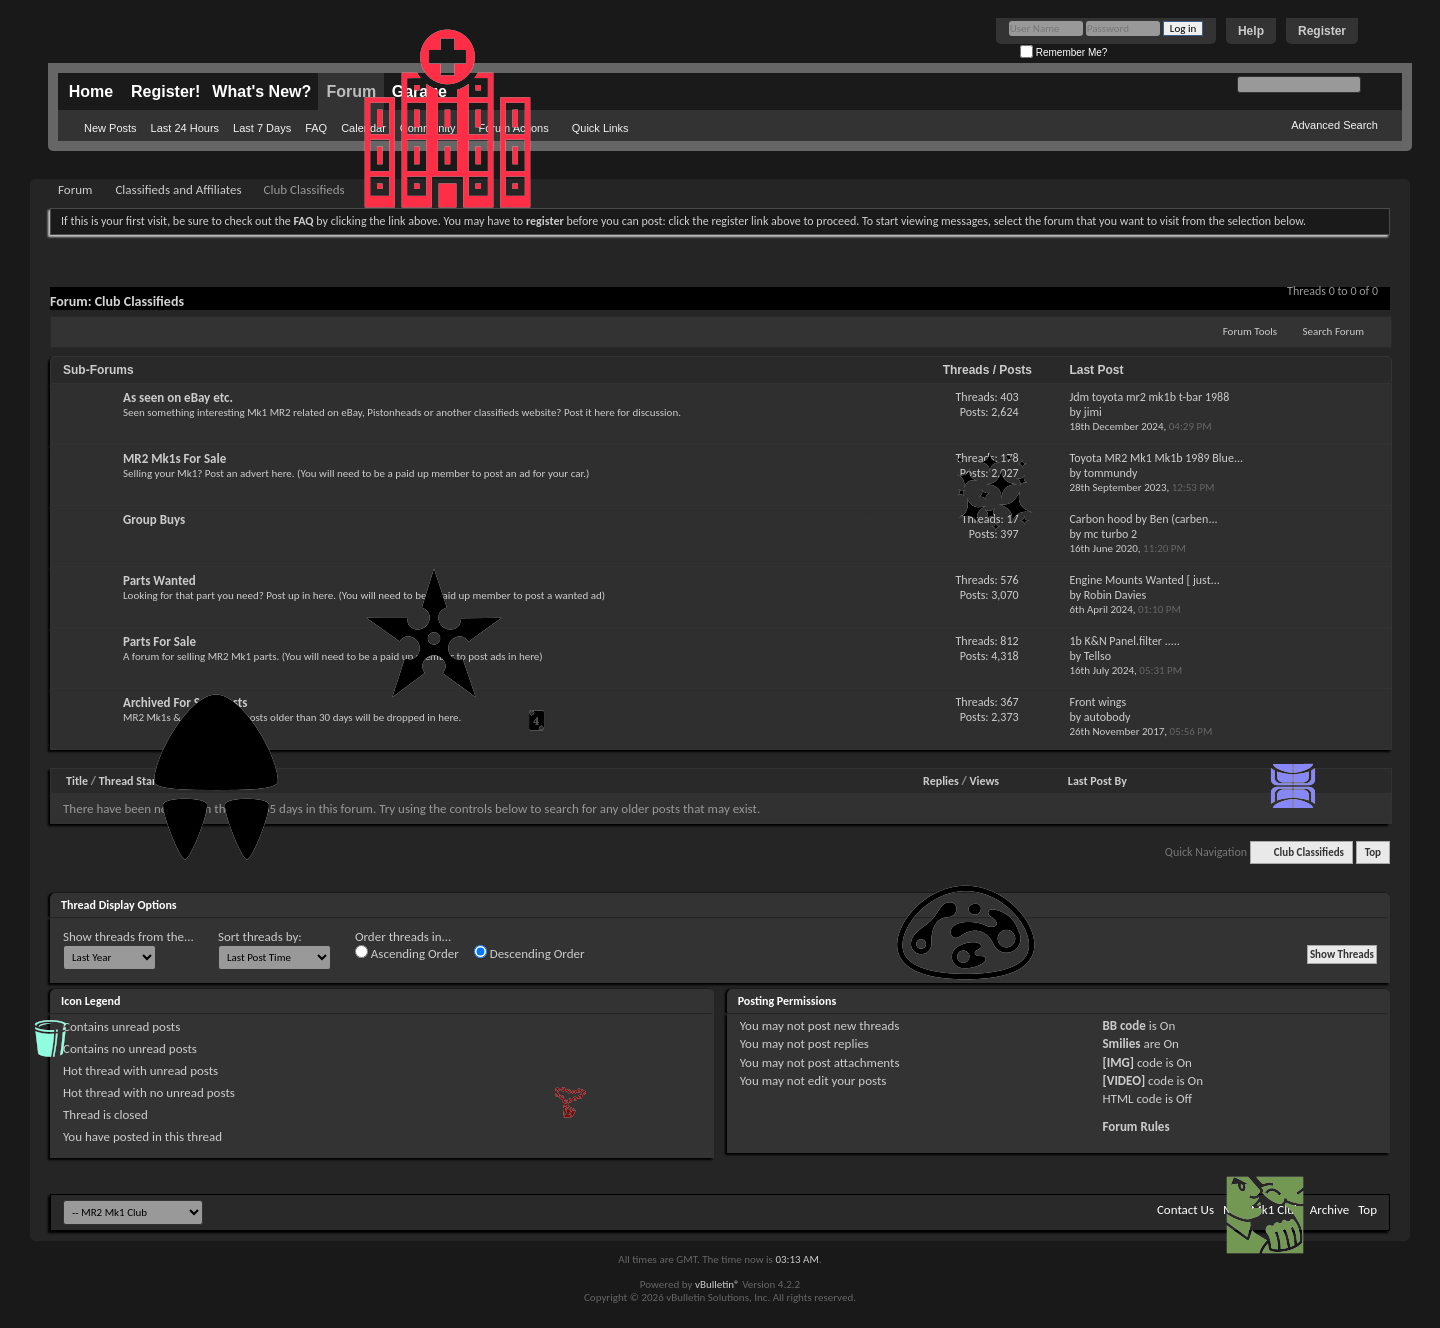 The image size is (1440, 1328). What do you see at coordinates (993, 491) in the screenshot?
I see `indicates magic or special ability activation` at bounding box center [993, 491].